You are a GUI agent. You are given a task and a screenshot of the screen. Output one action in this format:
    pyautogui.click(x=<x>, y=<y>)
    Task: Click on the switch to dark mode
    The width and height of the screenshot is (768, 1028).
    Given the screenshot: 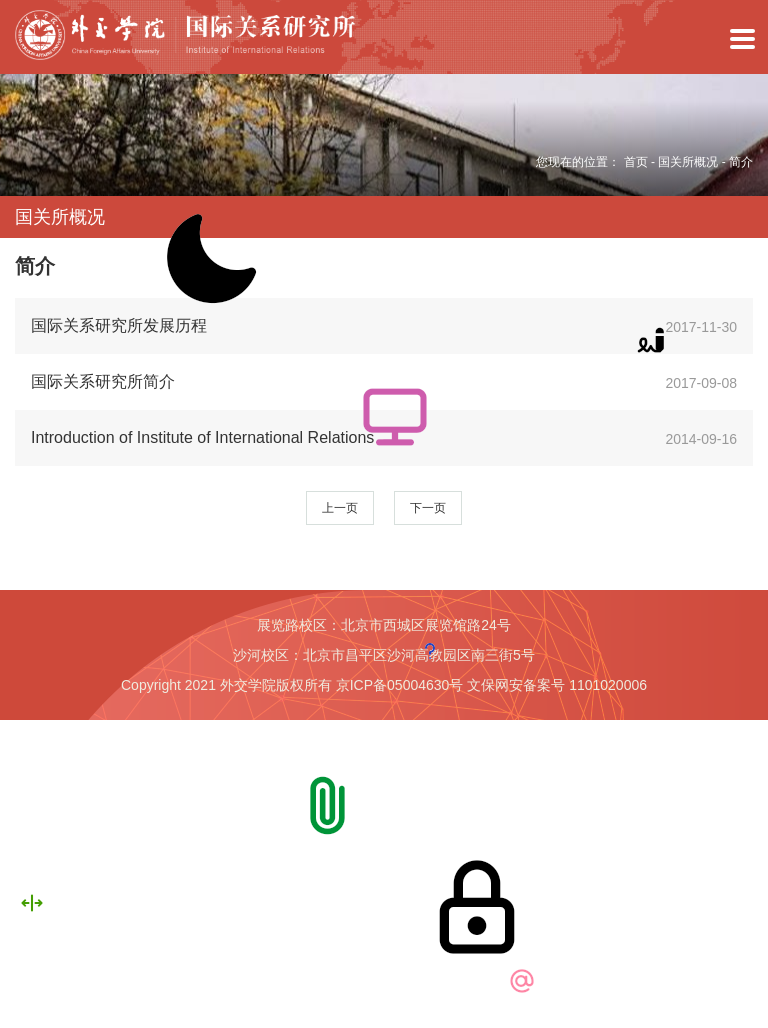 What is the action you would take?
    pyautogui.click(x=211, y=258)
    